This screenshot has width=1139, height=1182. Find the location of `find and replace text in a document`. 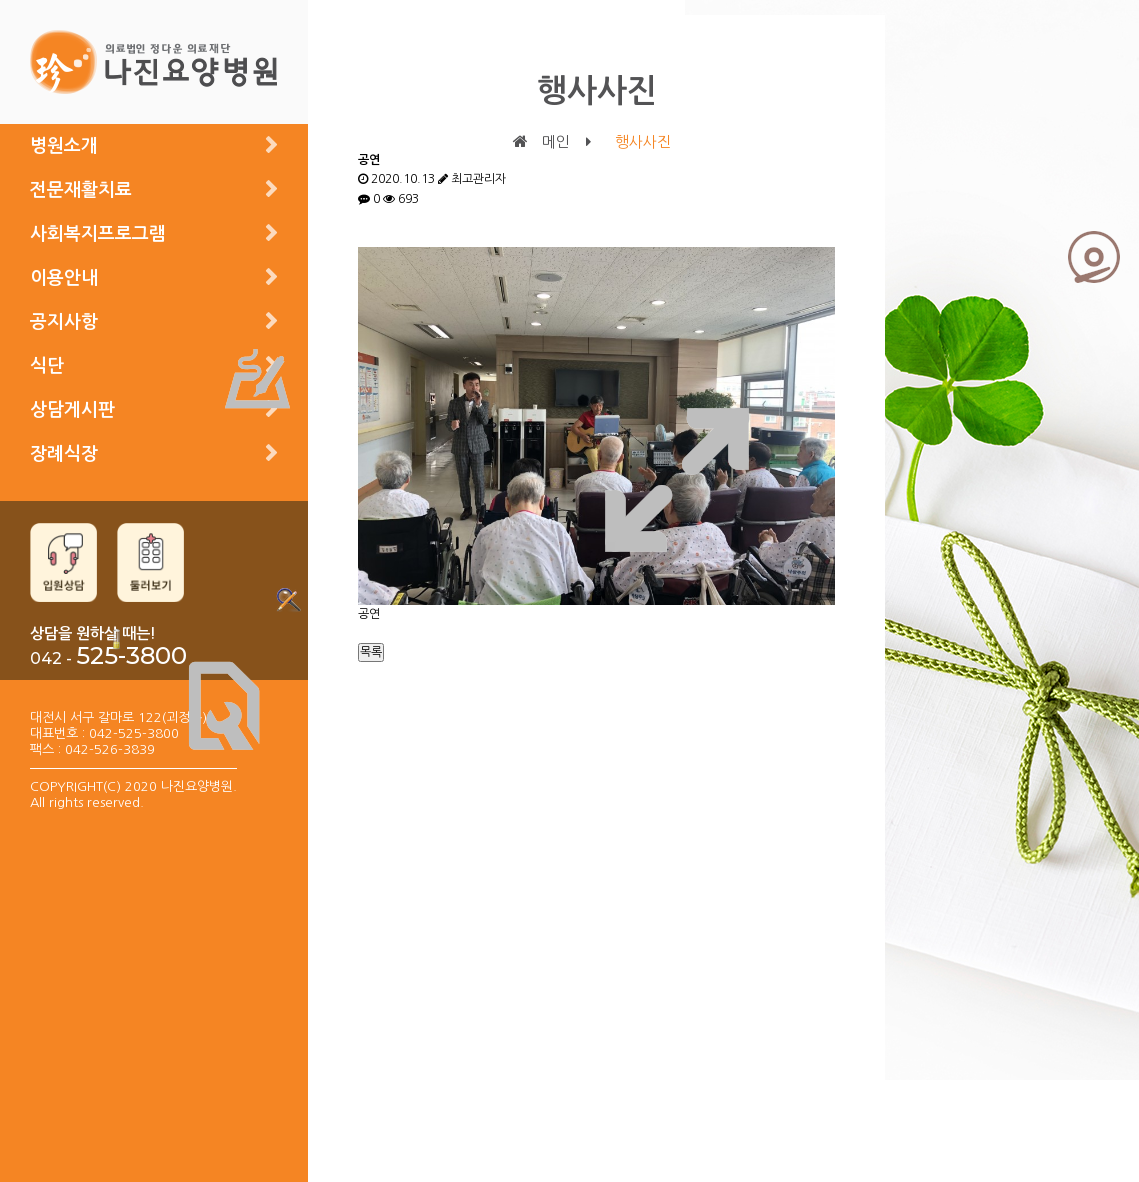

find and replace text in a document is located at coordinates (289, 600).